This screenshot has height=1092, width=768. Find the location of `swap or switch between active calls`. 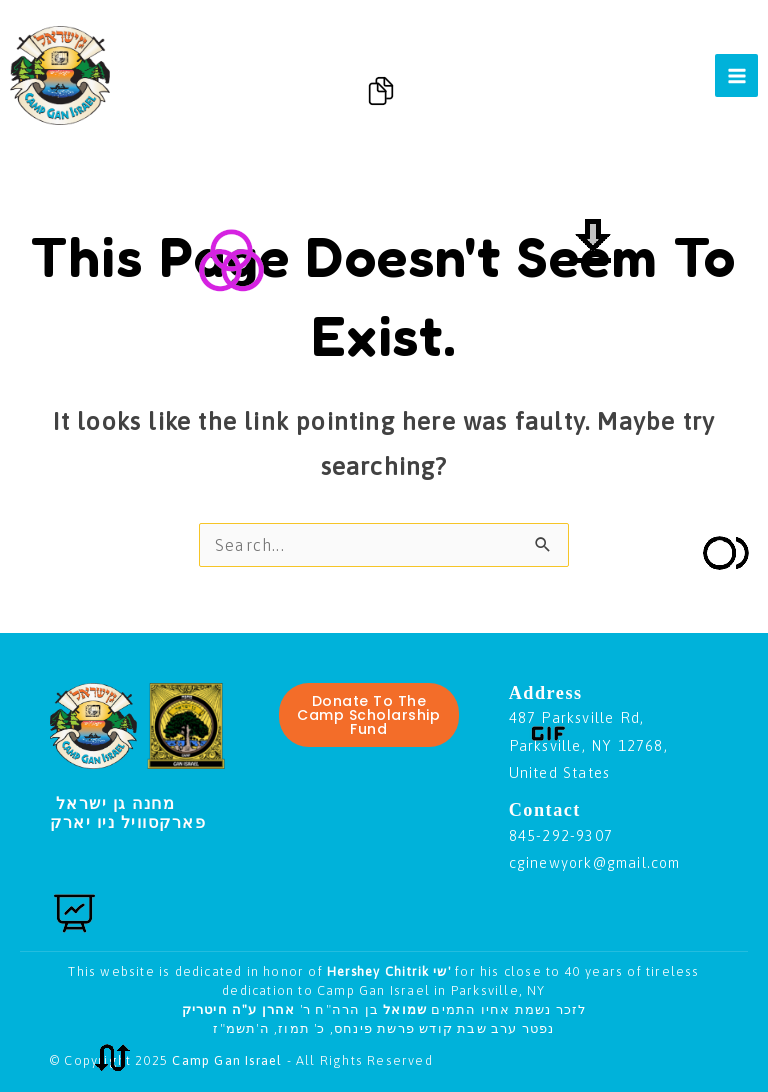

swap or switch between active calls is located at coordinates (112, 1058).